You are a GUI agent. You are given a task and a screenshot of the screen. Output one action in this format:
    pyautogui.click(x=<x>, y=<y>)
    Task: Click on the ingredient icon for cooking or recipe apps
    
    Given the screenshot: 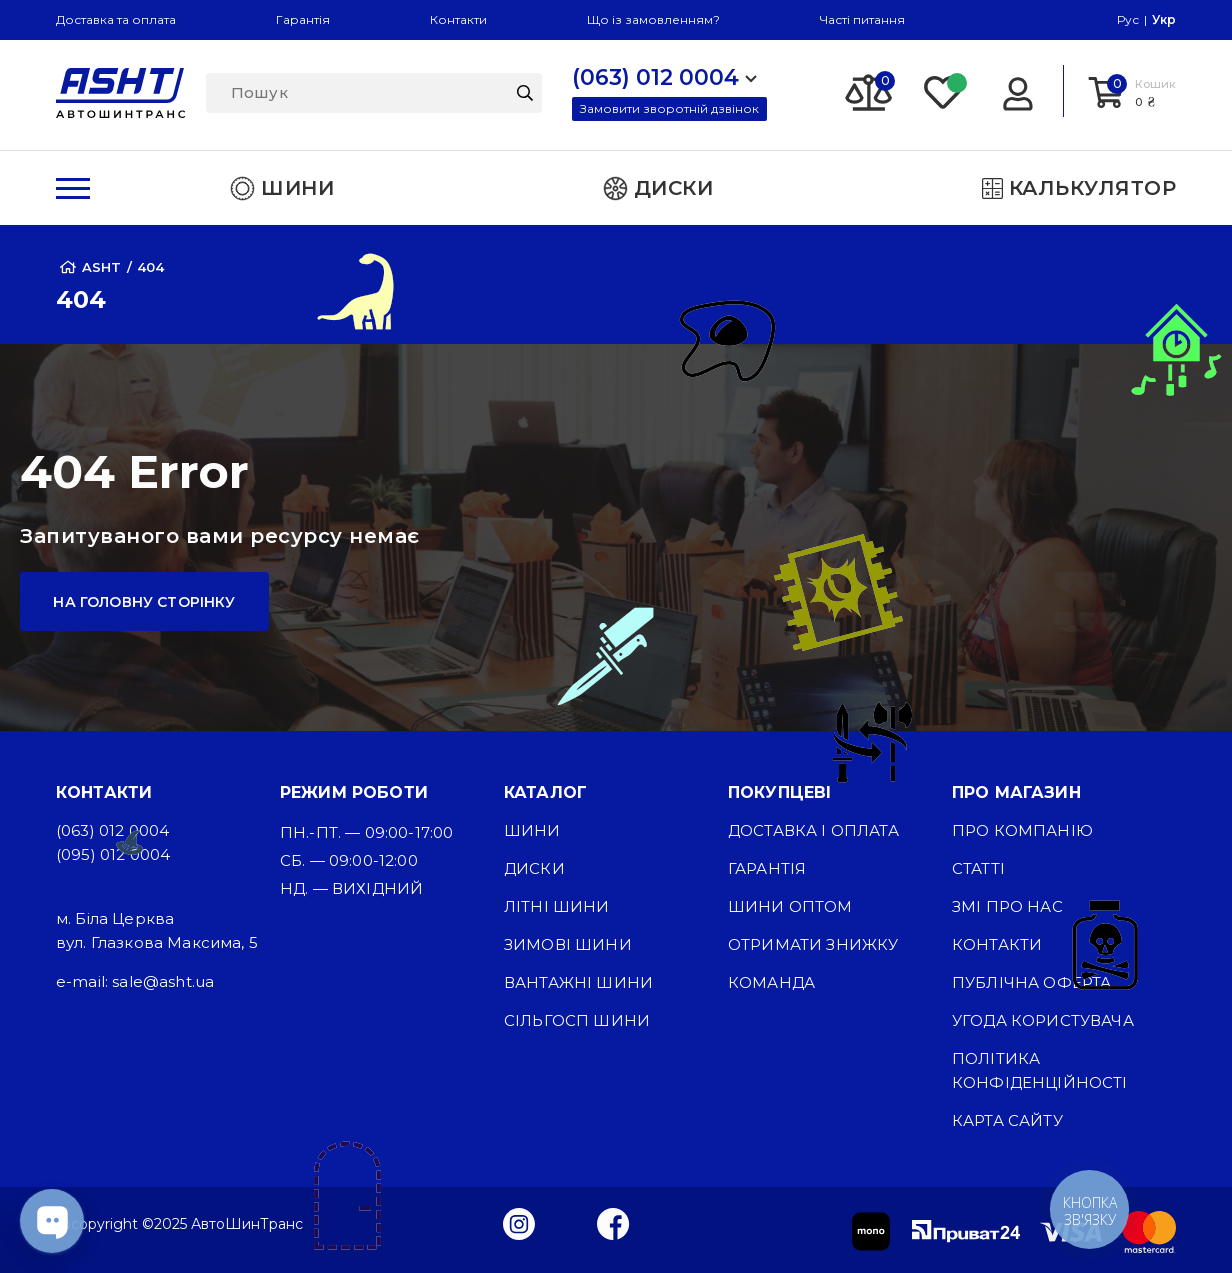 What is the action you would take?
    pyautogui.click(x=727, y=336)
    